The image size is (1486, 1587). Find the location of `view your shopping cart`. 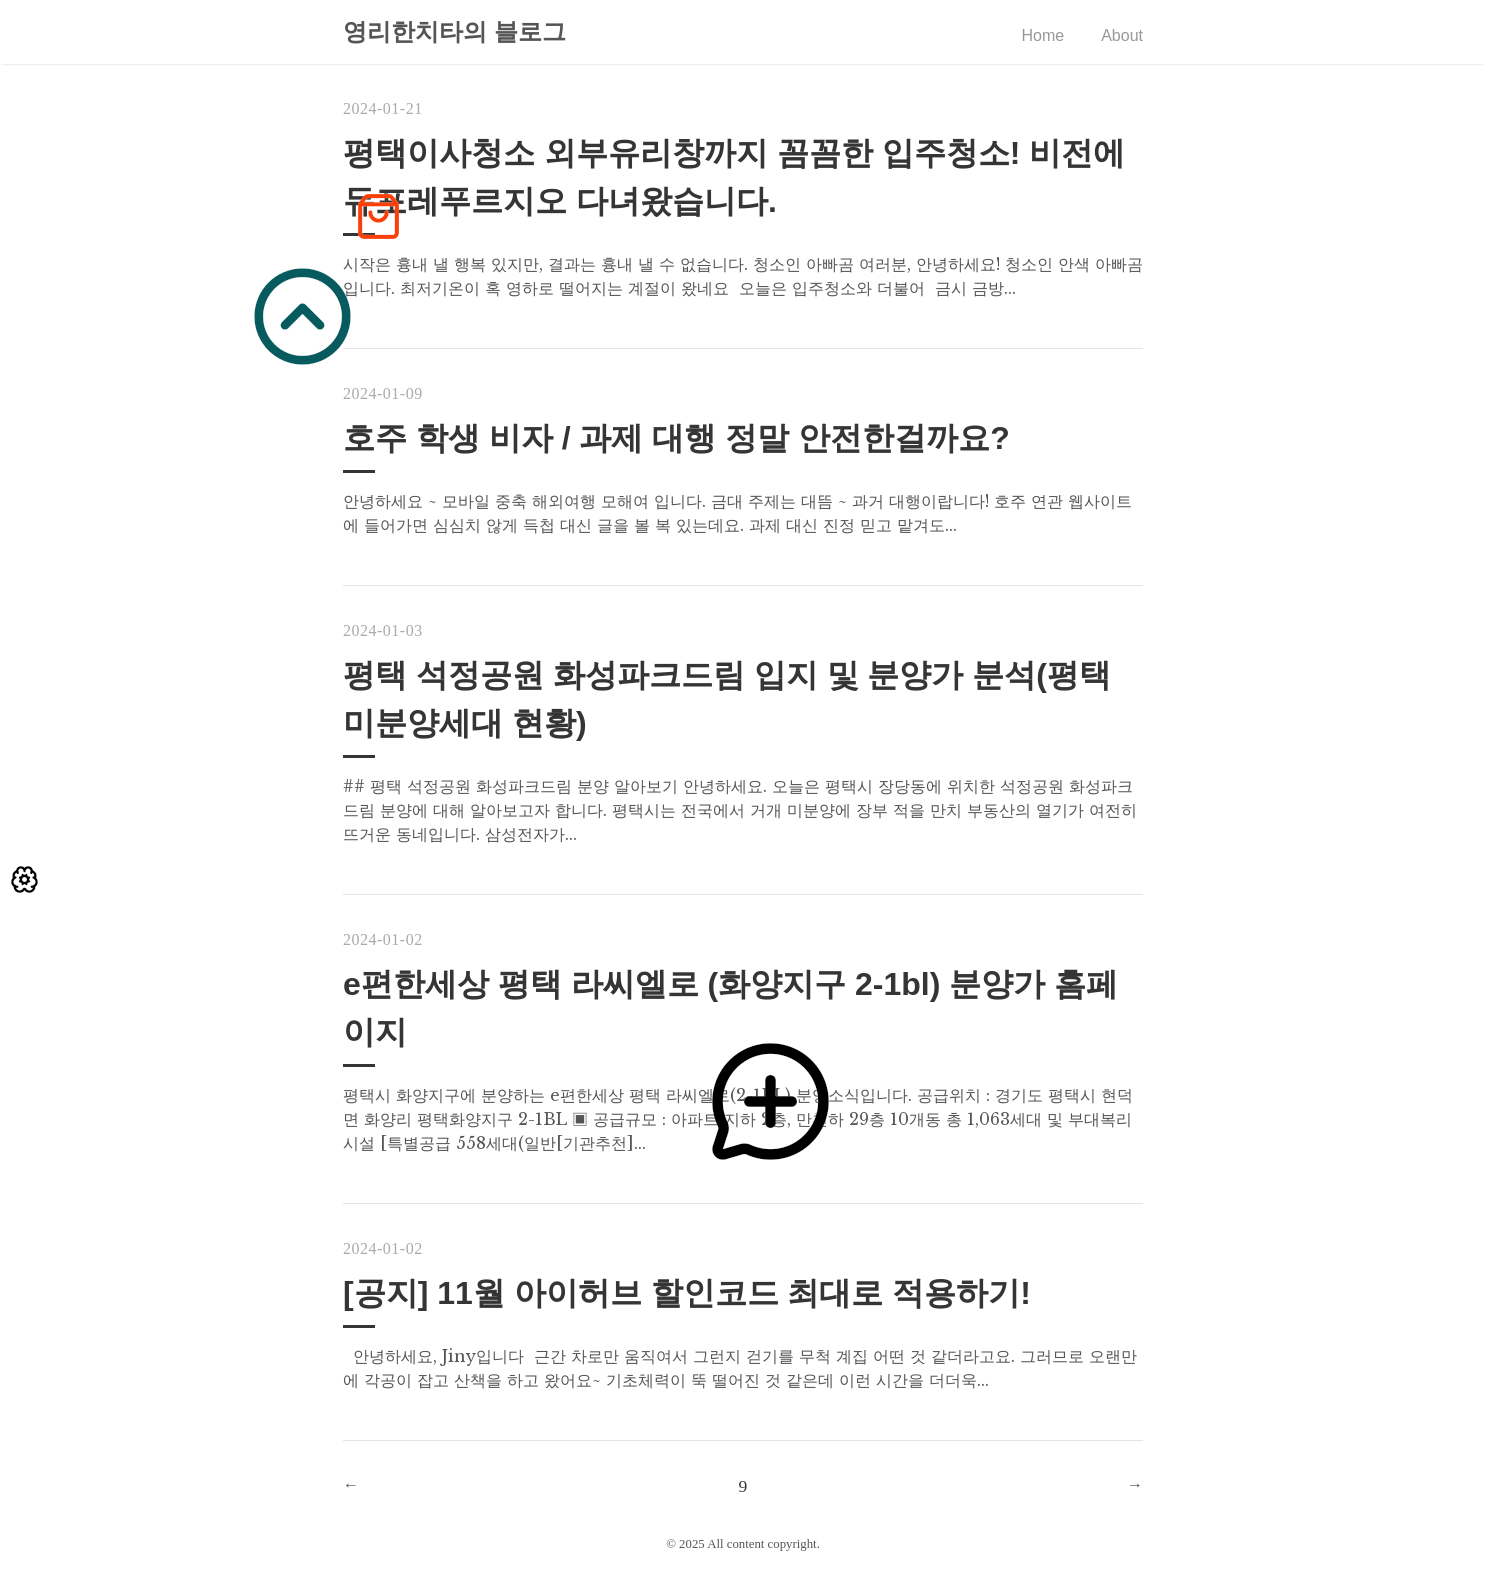

view your shopping cart is located at coordinates (378, 216).